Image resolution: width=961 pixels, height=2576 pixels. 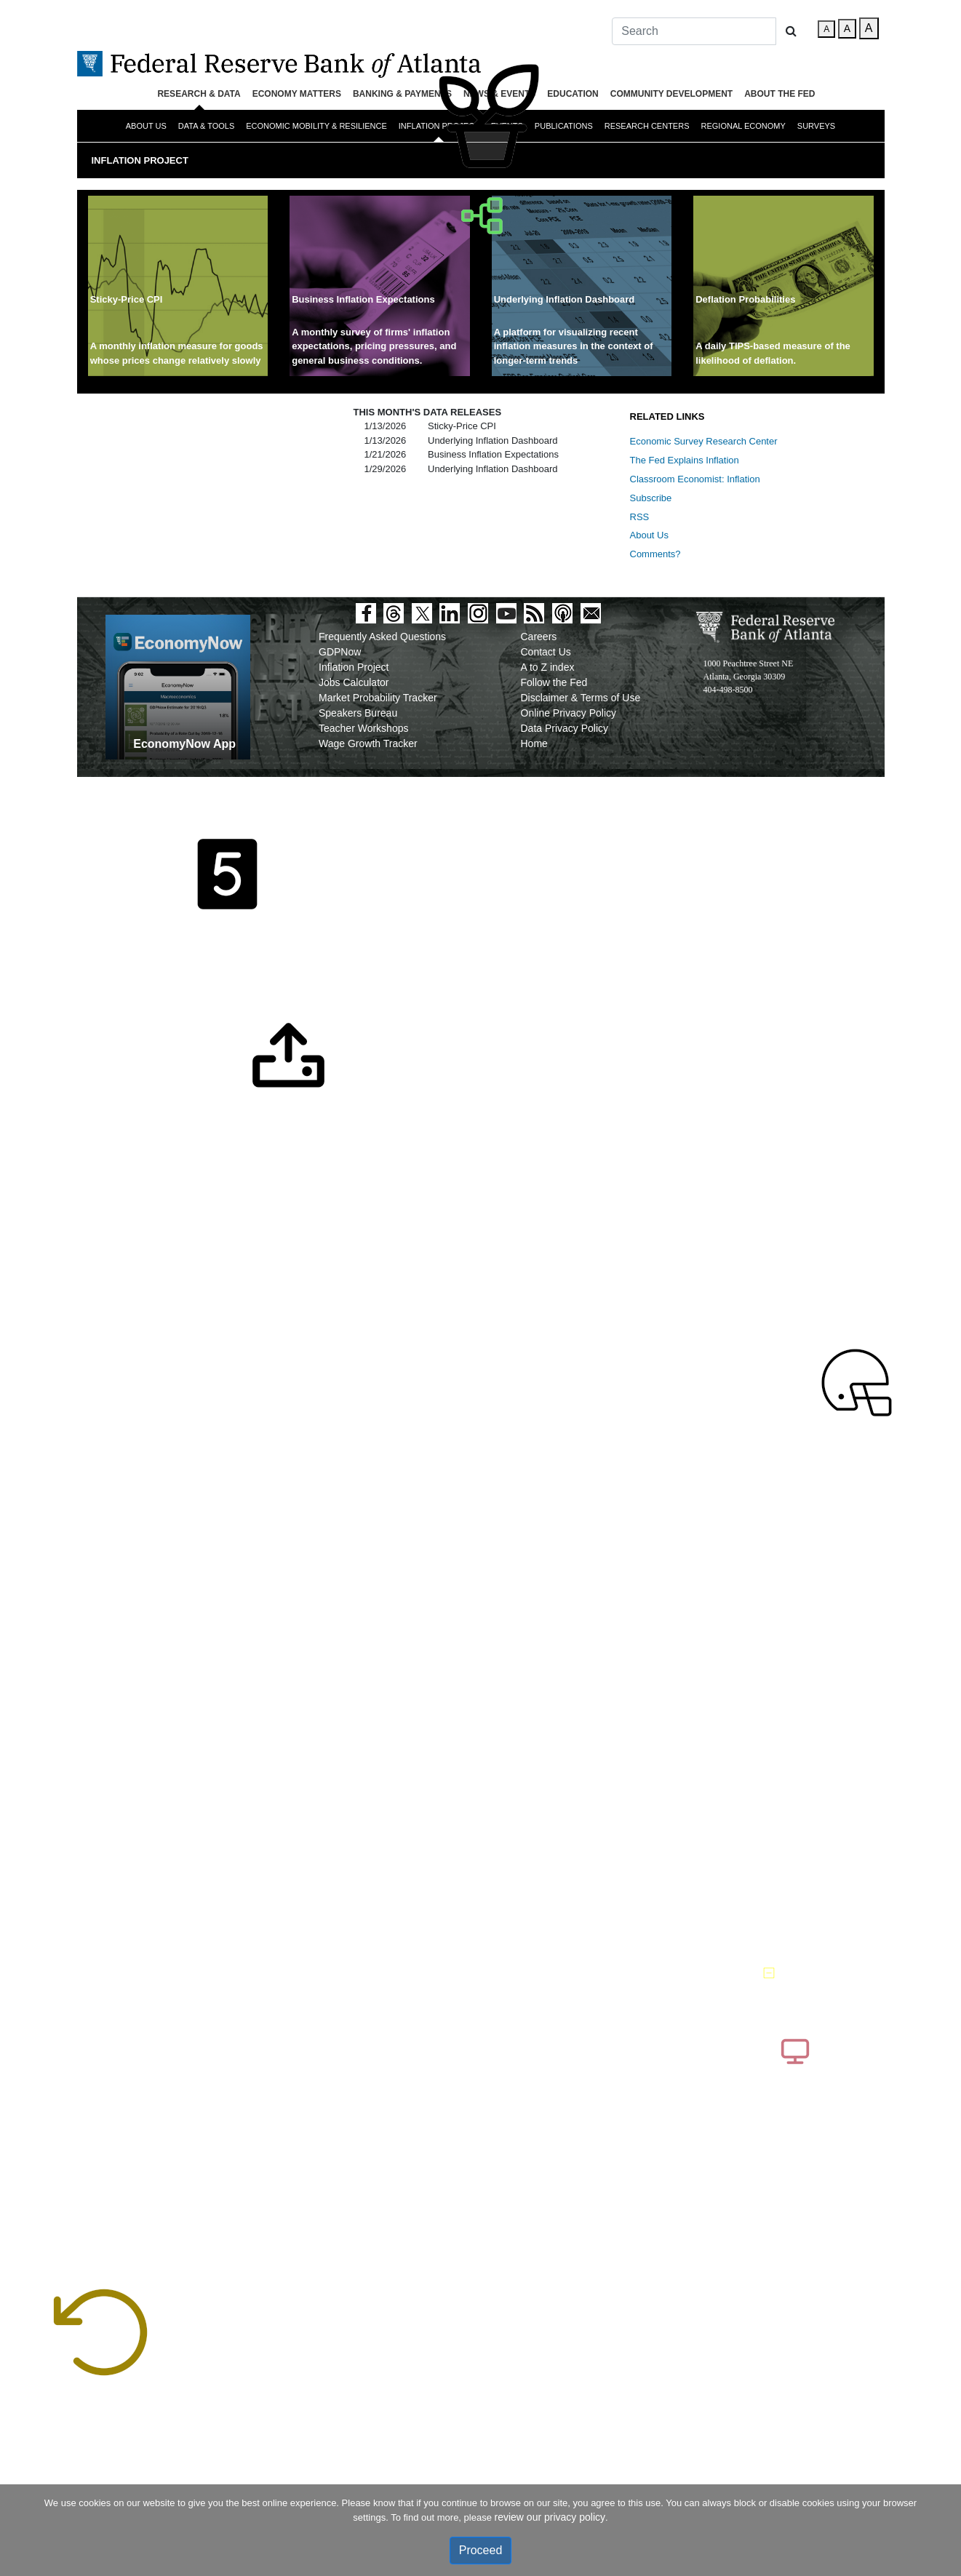 What do you see at coordinates (795, 2051) in the screenshot?
I see `access display settings` at bounding box center [795, 2051].